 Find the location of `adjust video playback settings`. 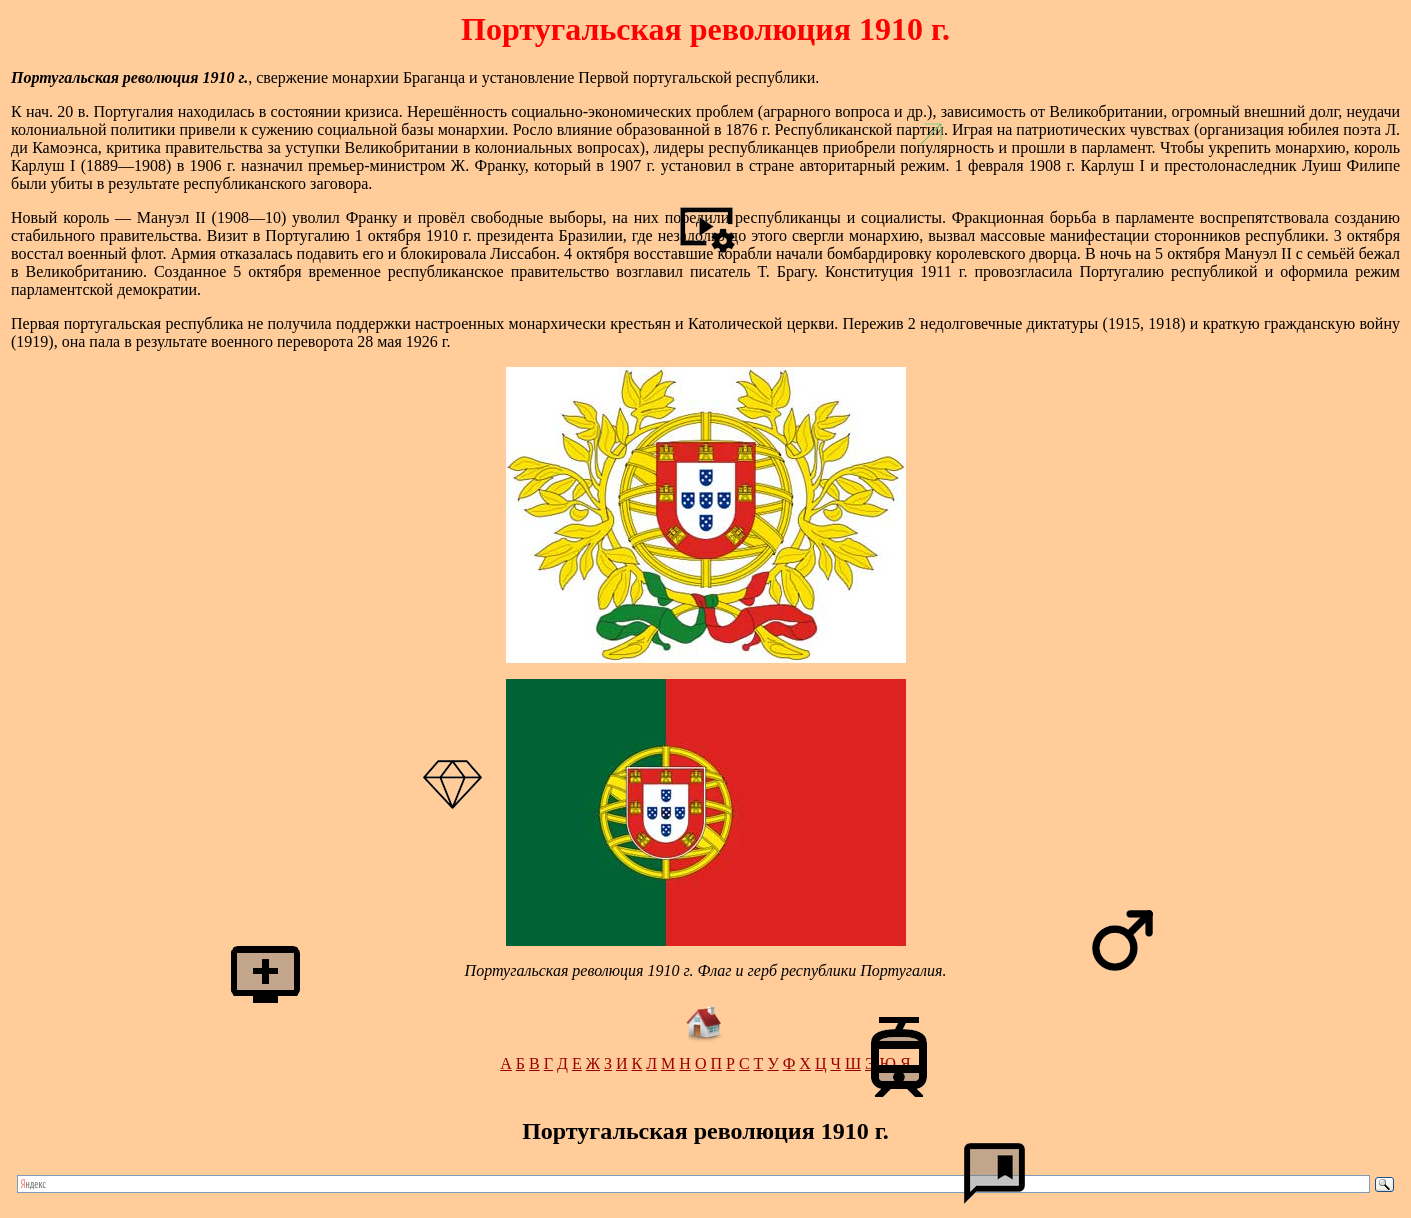

adjust video playback settings is located at coordinates (706, 226).